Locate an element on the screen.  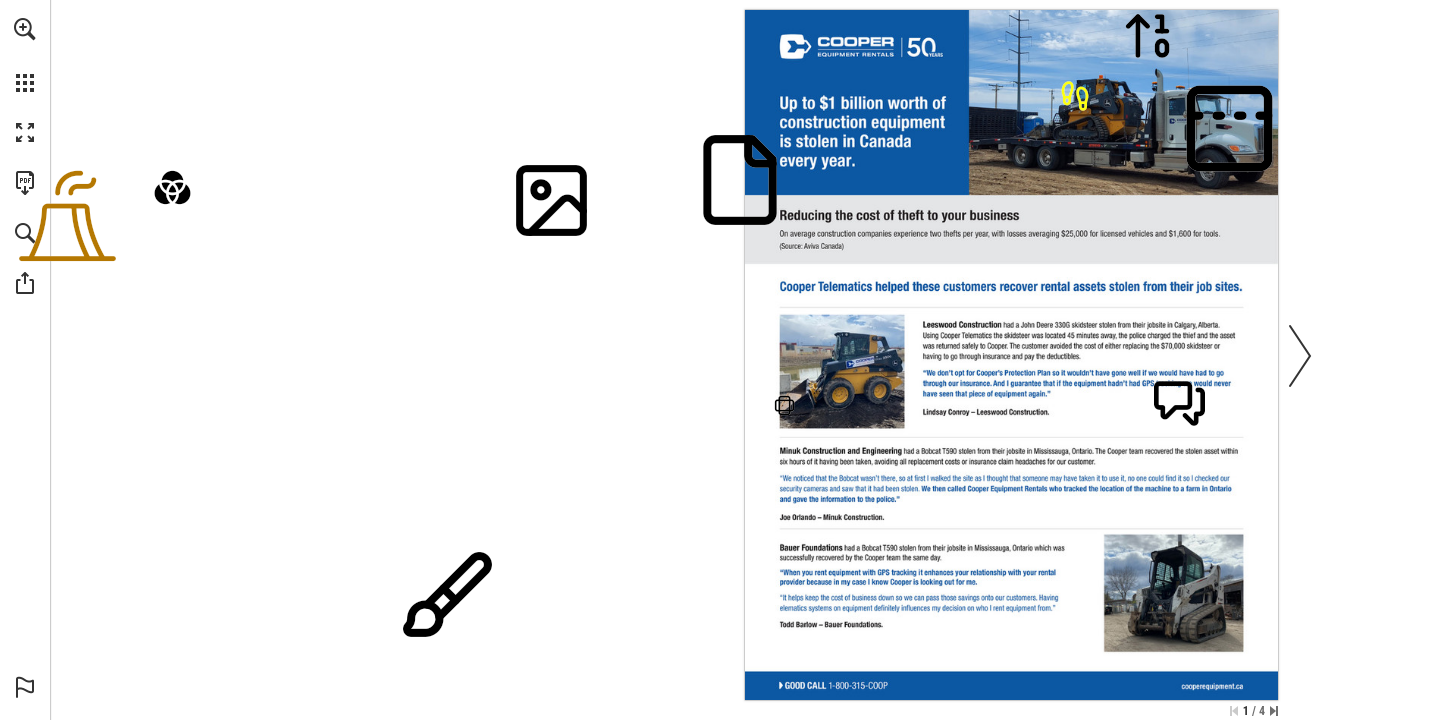
adjust color filter settings is located at coordinates (172, 187).